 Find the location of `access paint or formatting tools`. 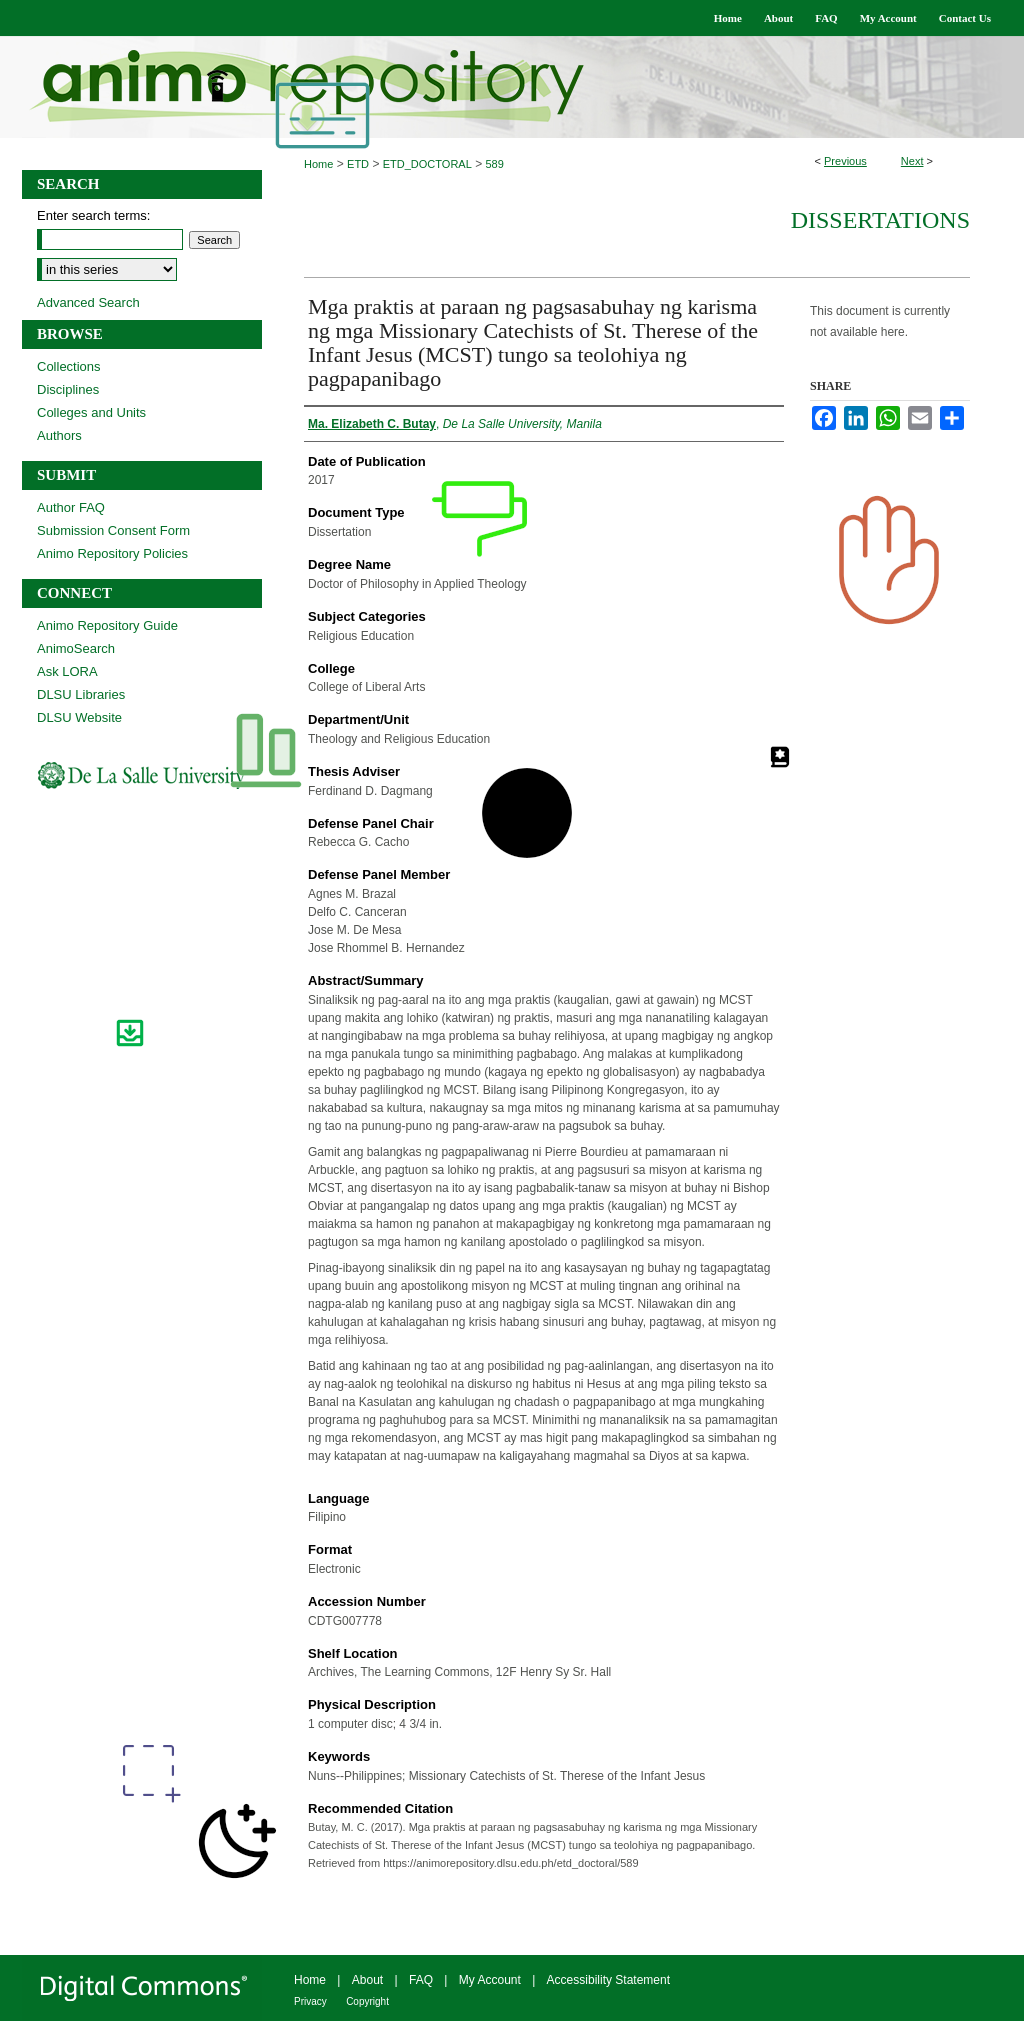

access paint or formatting tools is located at coordinates (479, 512).